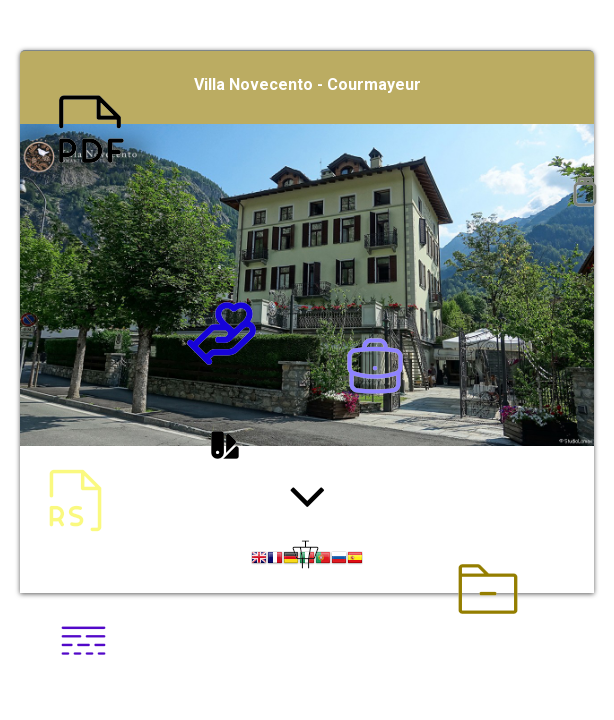 Image resolution: width=614 pixels, height=720 pixels. What do you see at coordinates (488, 589) in the screenshot?
I see `remove a folder` at bounding box center [488, 589].